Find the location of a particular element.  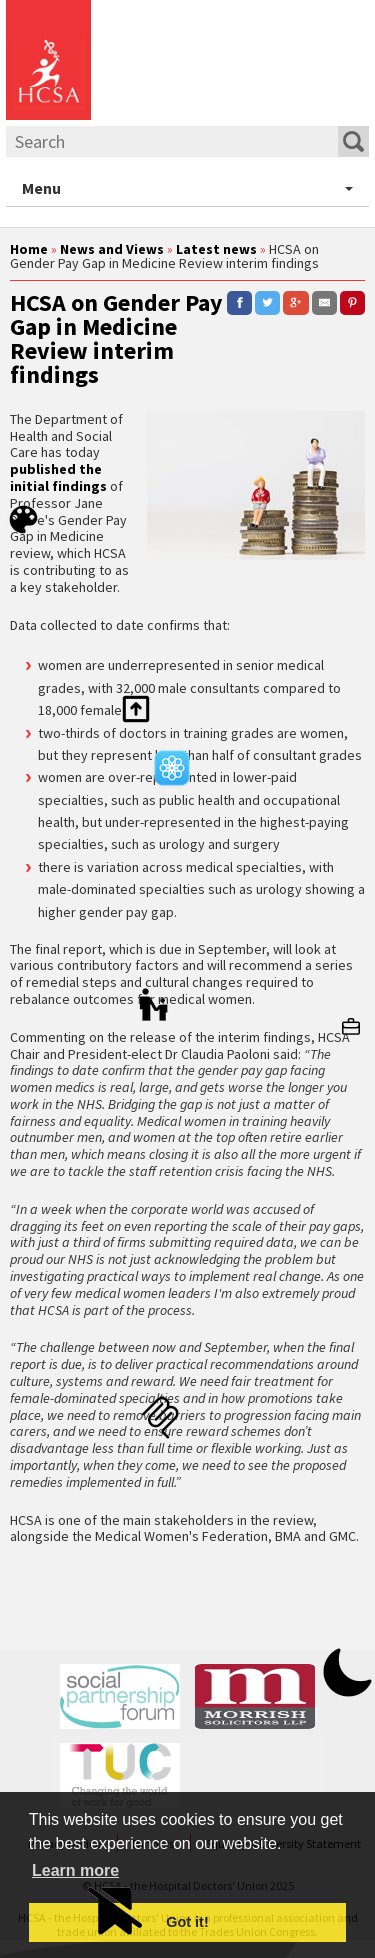

open graphics or design applications is located at coordinates (172, 768).